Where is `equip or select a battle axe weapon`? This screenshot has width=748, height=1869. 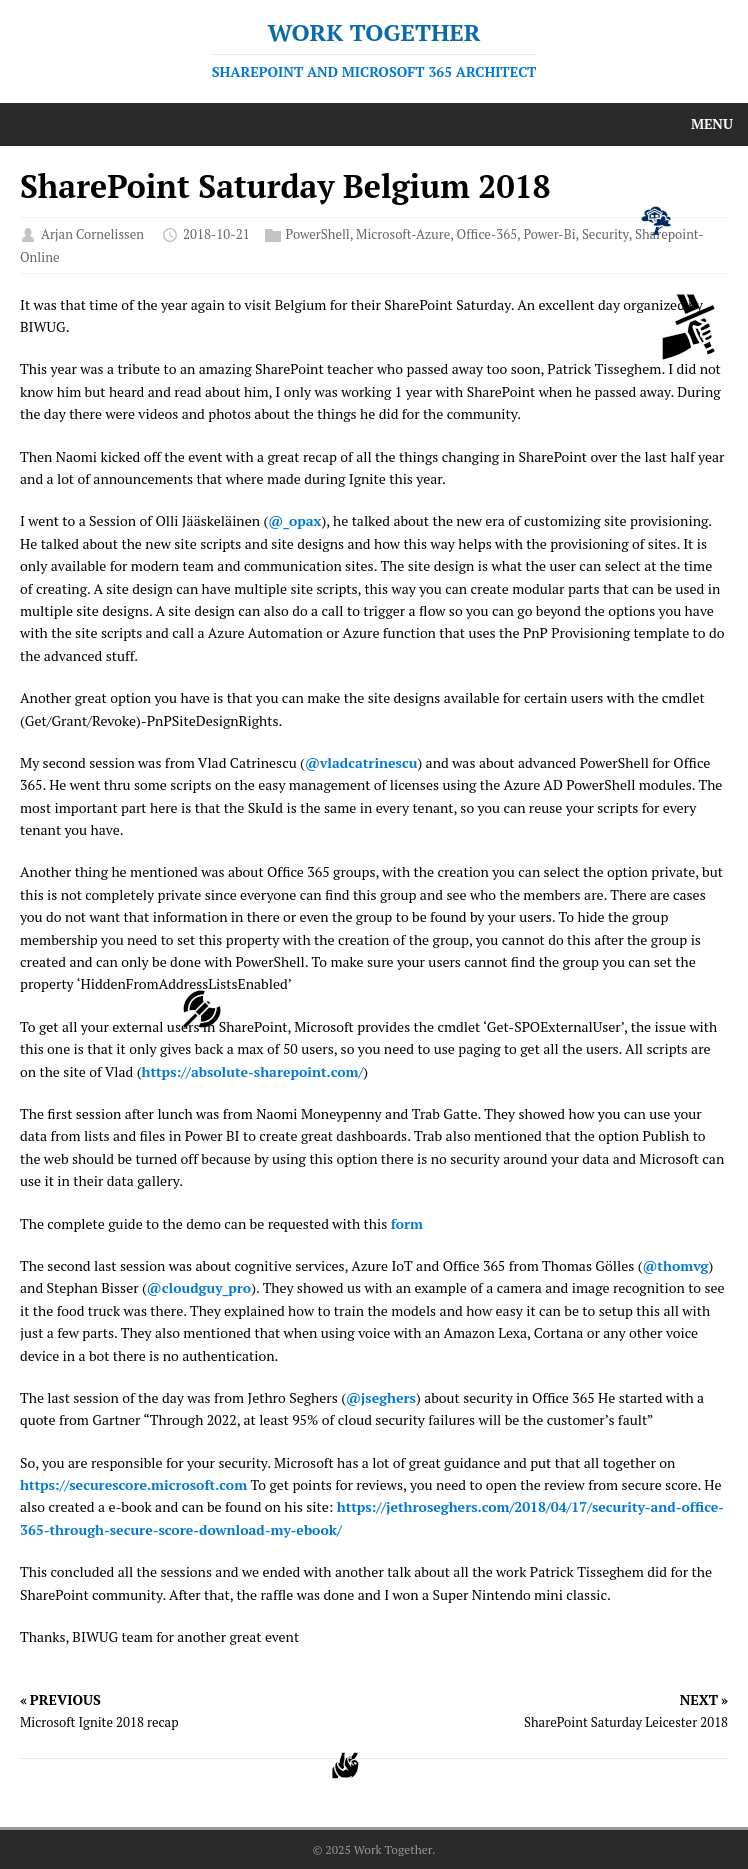 equip or select a battle axe weapon is located at coordinates (202, 1009).